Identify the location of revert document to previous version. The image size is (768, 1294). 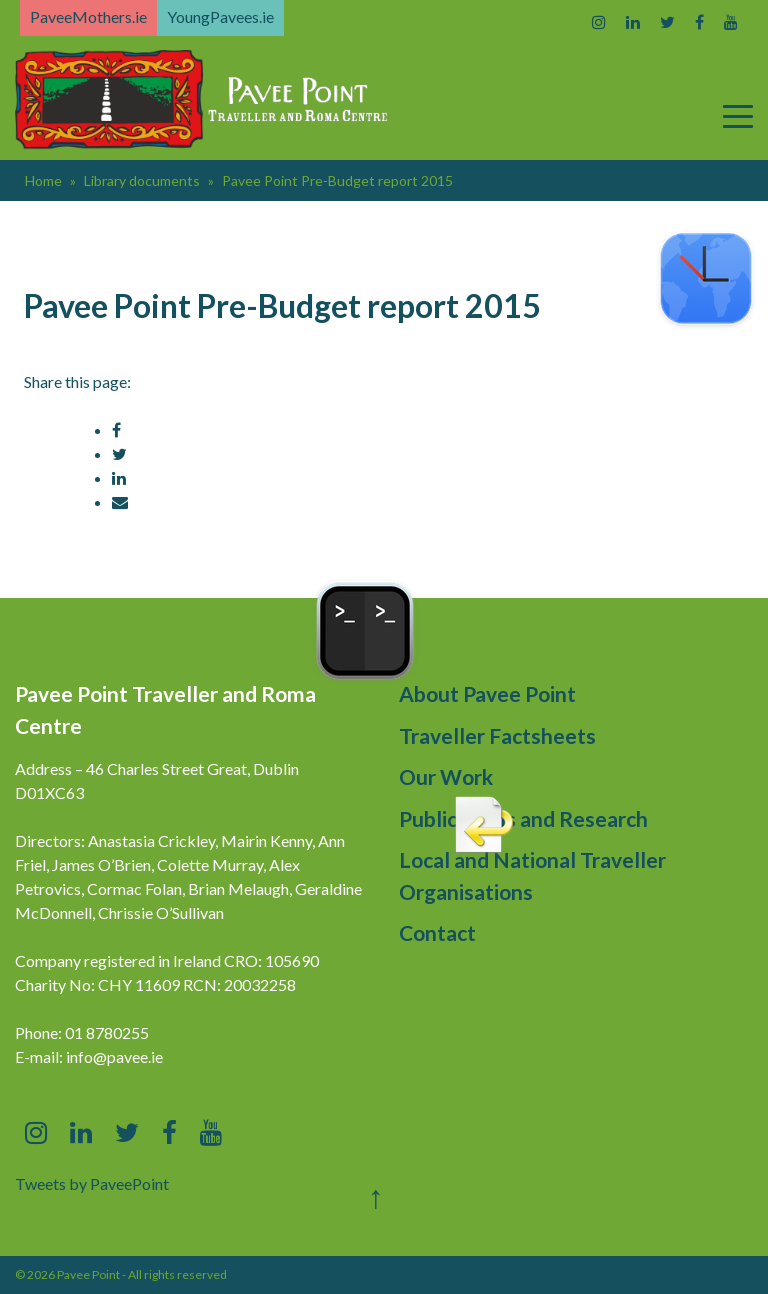
(481, 824).